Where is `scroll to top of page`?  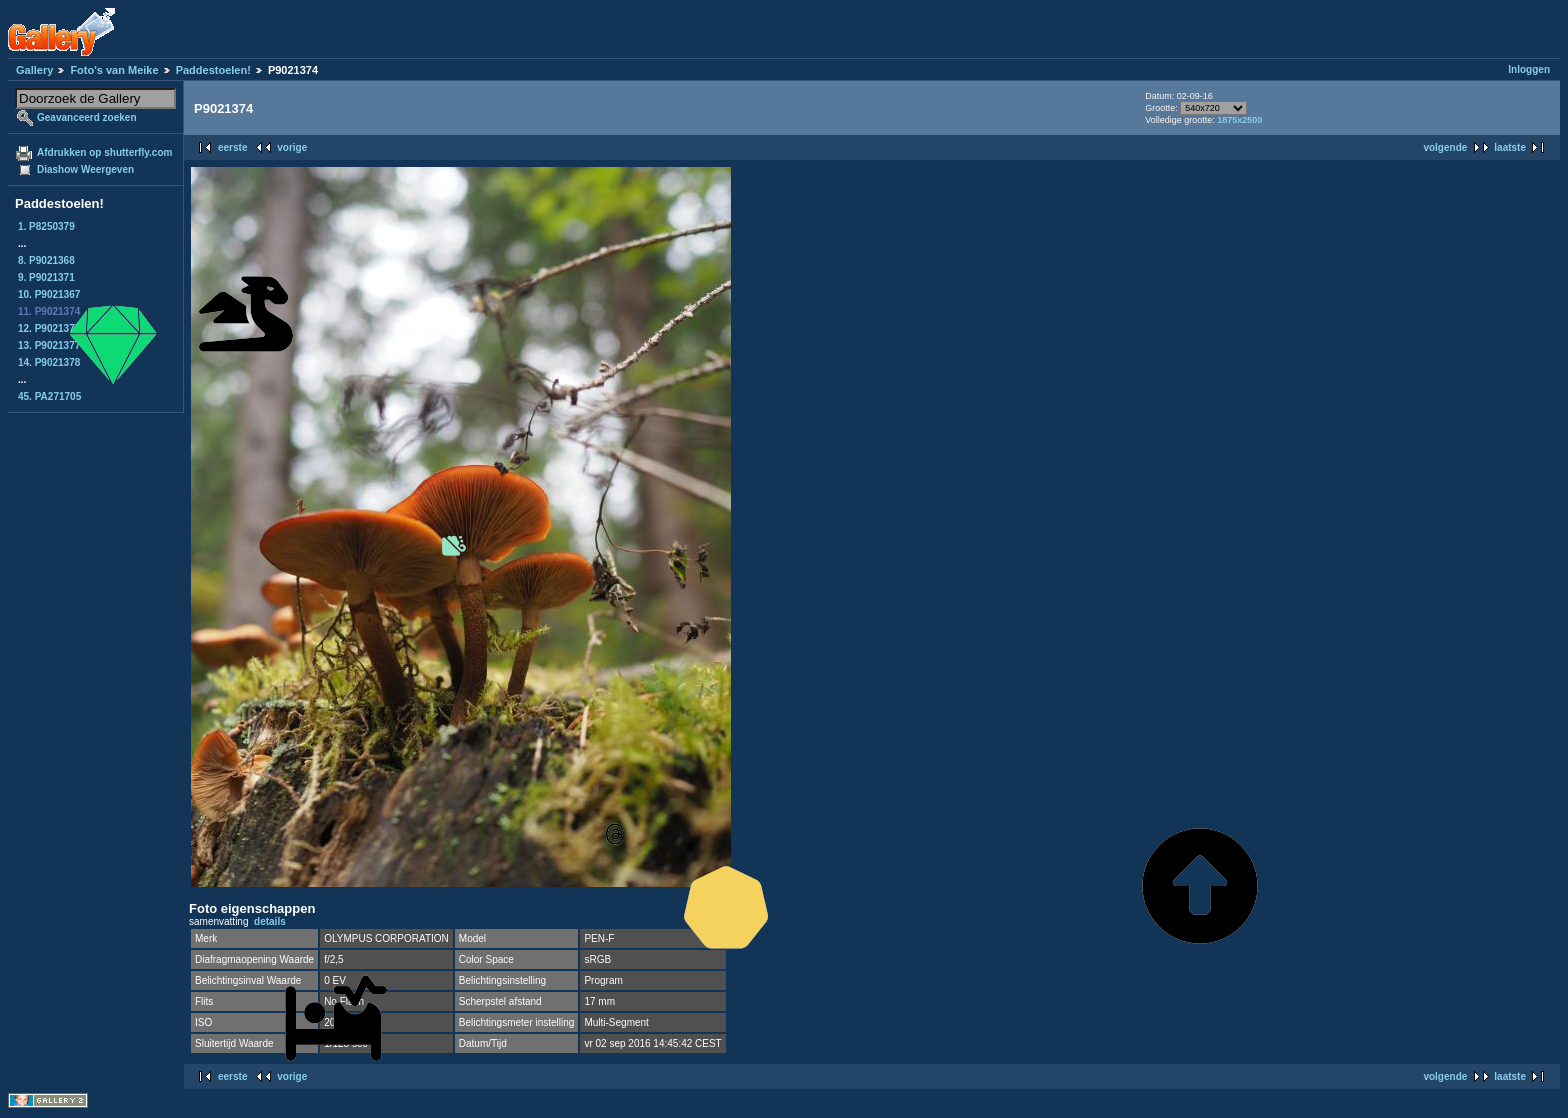
scroll to top of page is located at coordinates (1200, 886).